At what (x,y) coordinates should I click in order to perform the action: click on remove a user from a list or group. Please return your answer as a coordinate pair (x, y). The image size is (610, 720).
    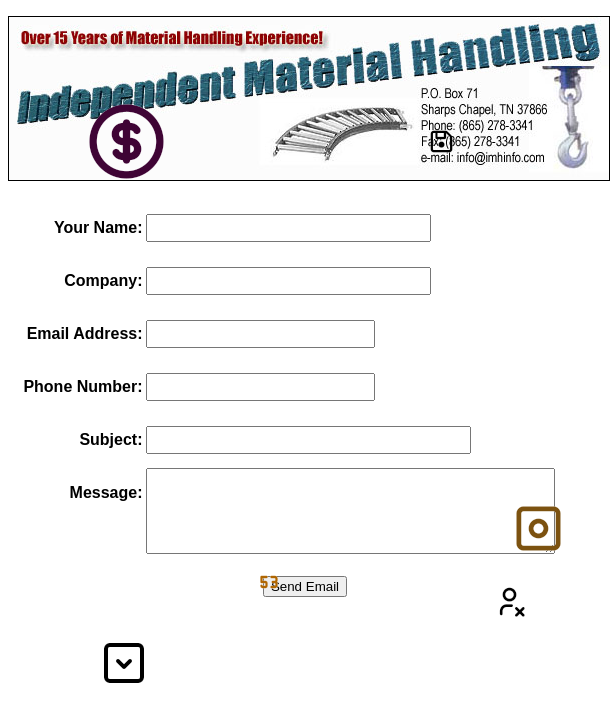
    Looking at the image, I should click on (509, 601).